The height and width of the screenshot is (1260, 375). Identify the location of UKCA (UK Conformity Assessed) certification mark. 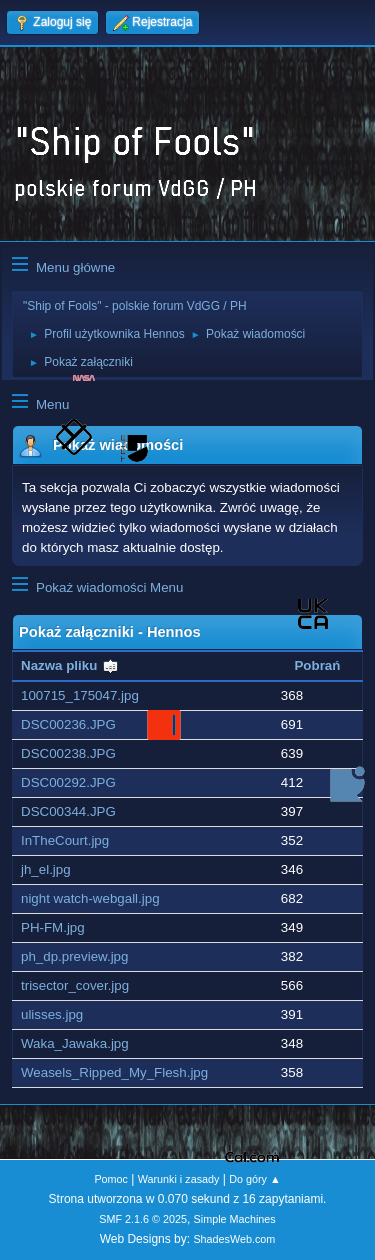
(313, 614).